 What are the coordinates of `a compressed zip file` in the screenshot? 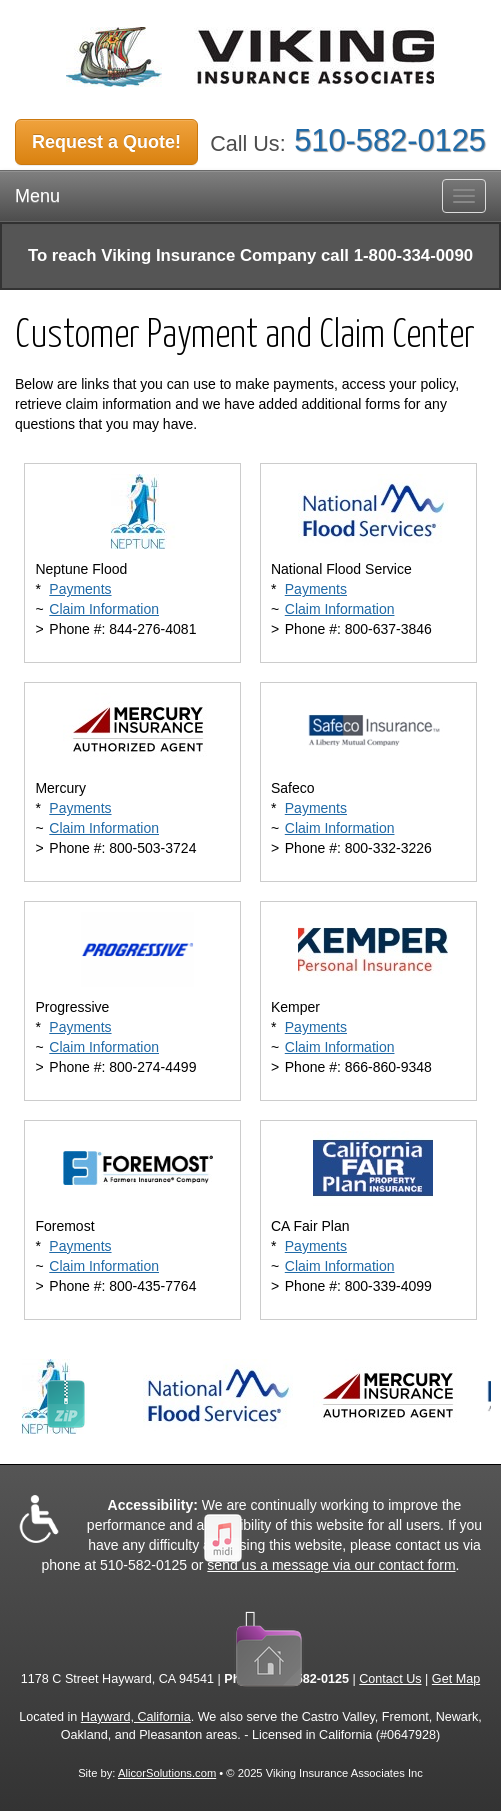 It's located at (66, 1404).